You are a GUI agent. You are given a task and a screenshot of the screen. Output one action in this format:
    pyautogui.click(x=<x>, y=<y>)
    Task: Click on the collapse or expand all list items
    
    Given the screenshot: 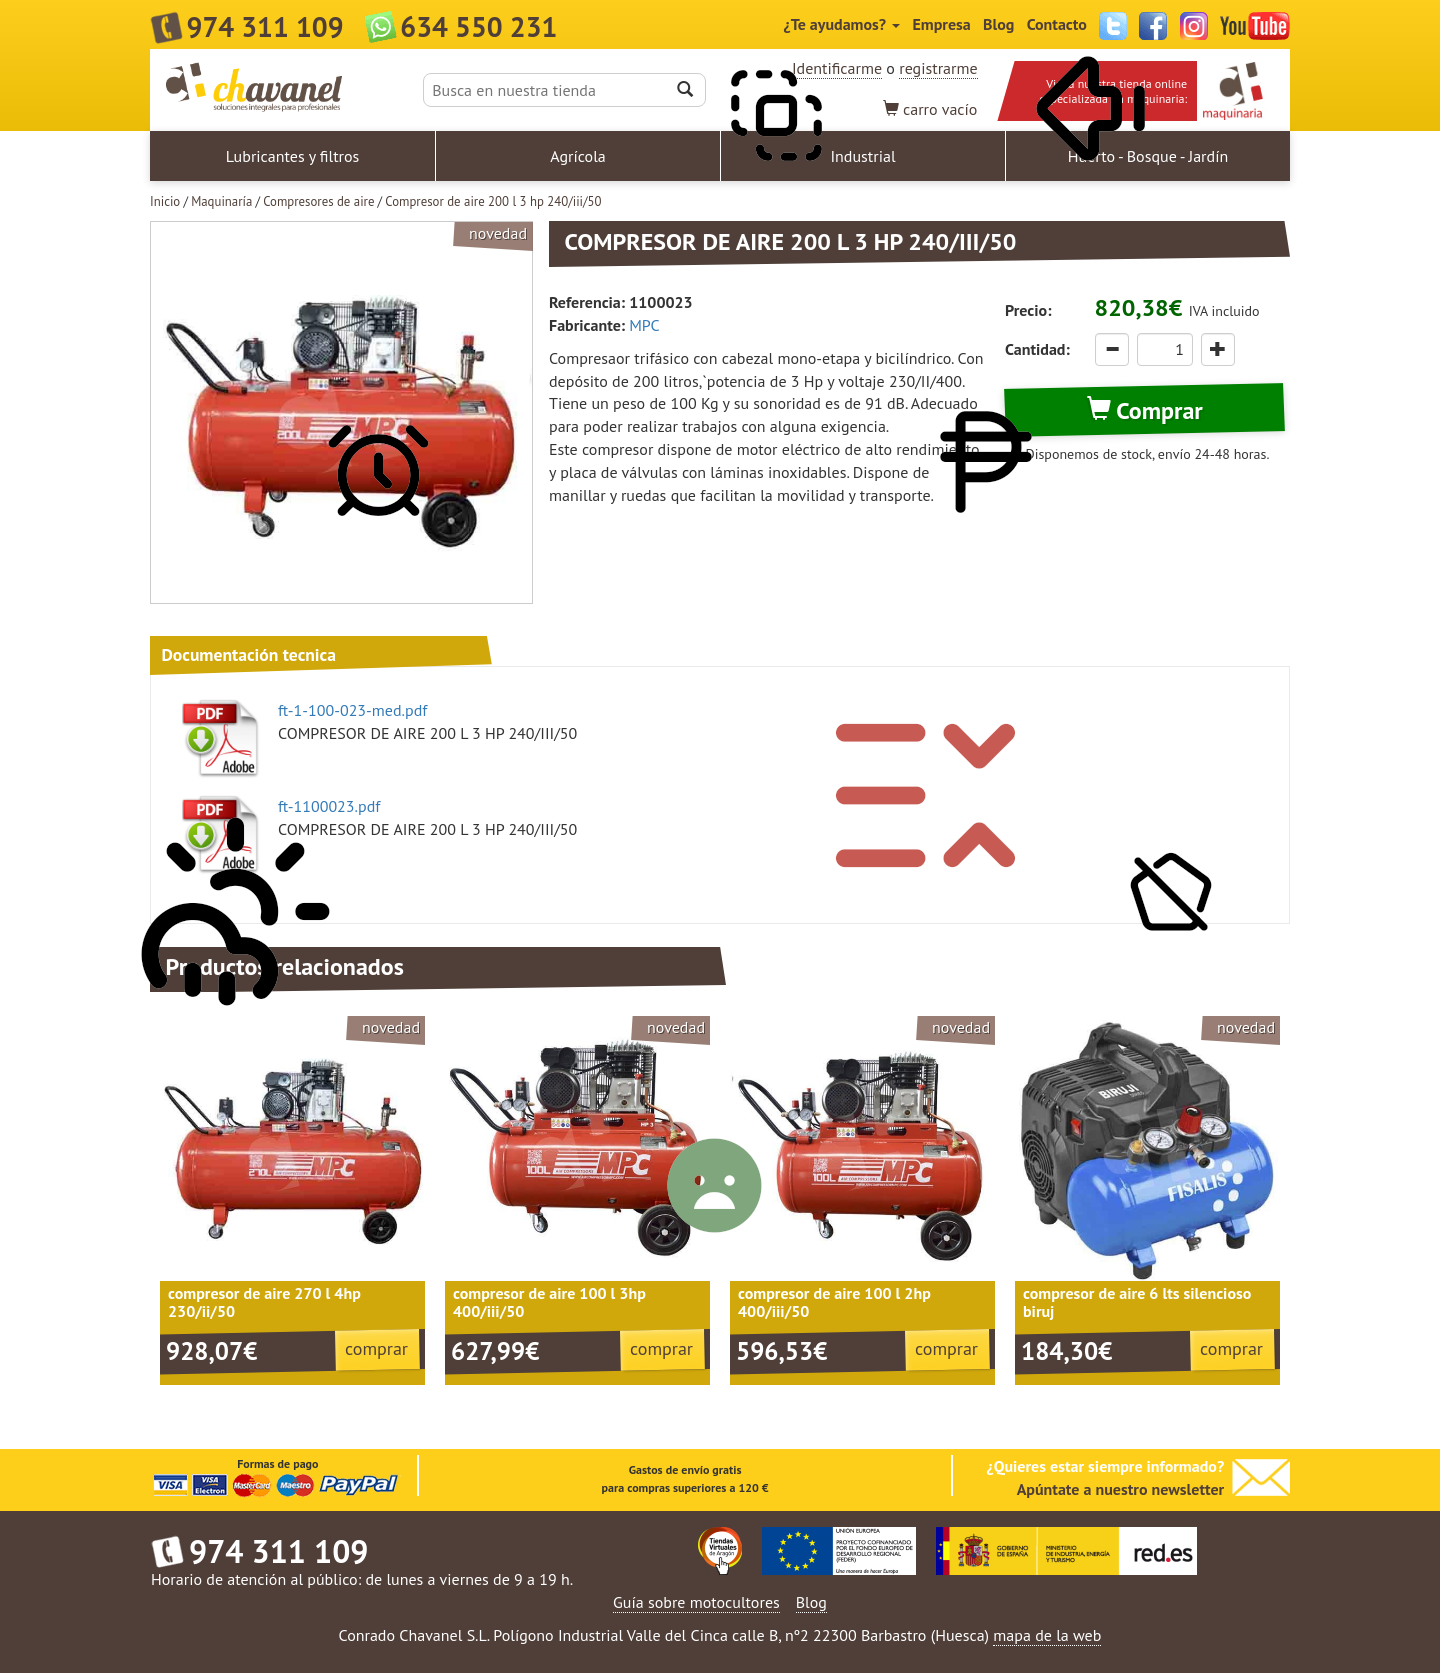 What is the action you would take?
    pyautogui.click(x=925, y=795)
    